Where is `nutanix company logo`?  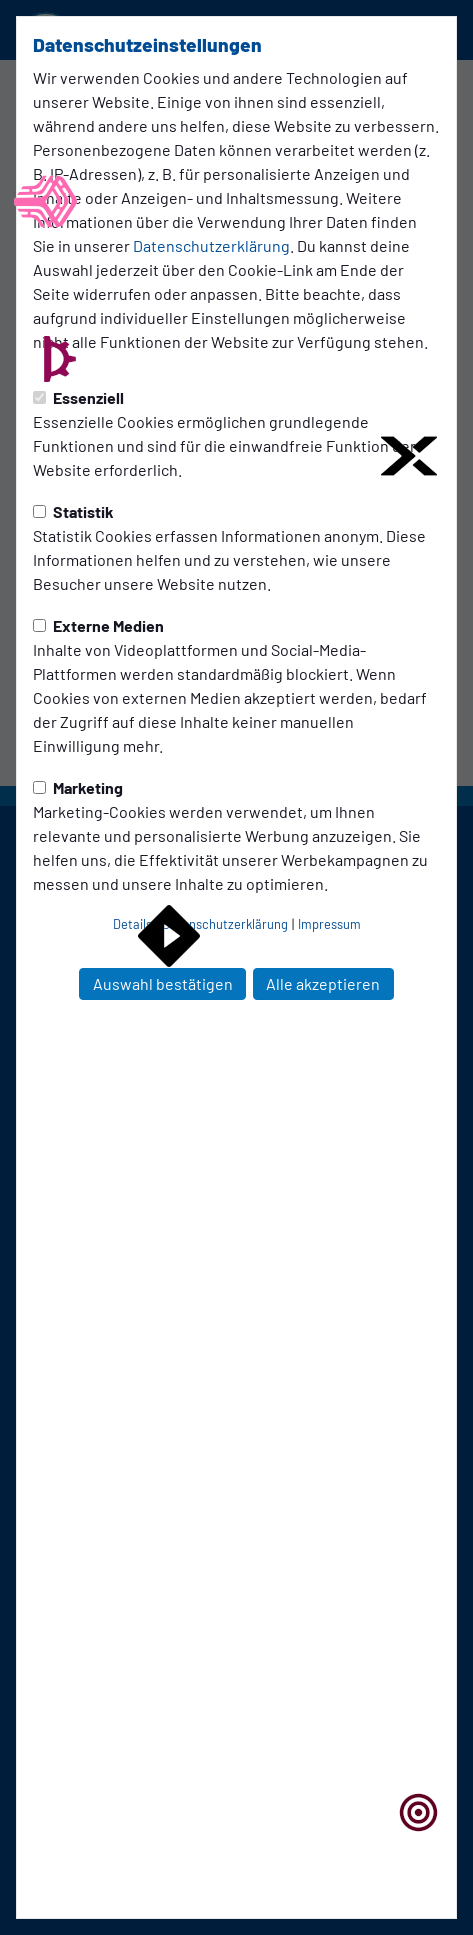
nutanix company logo is located at coordinates (409, 456).